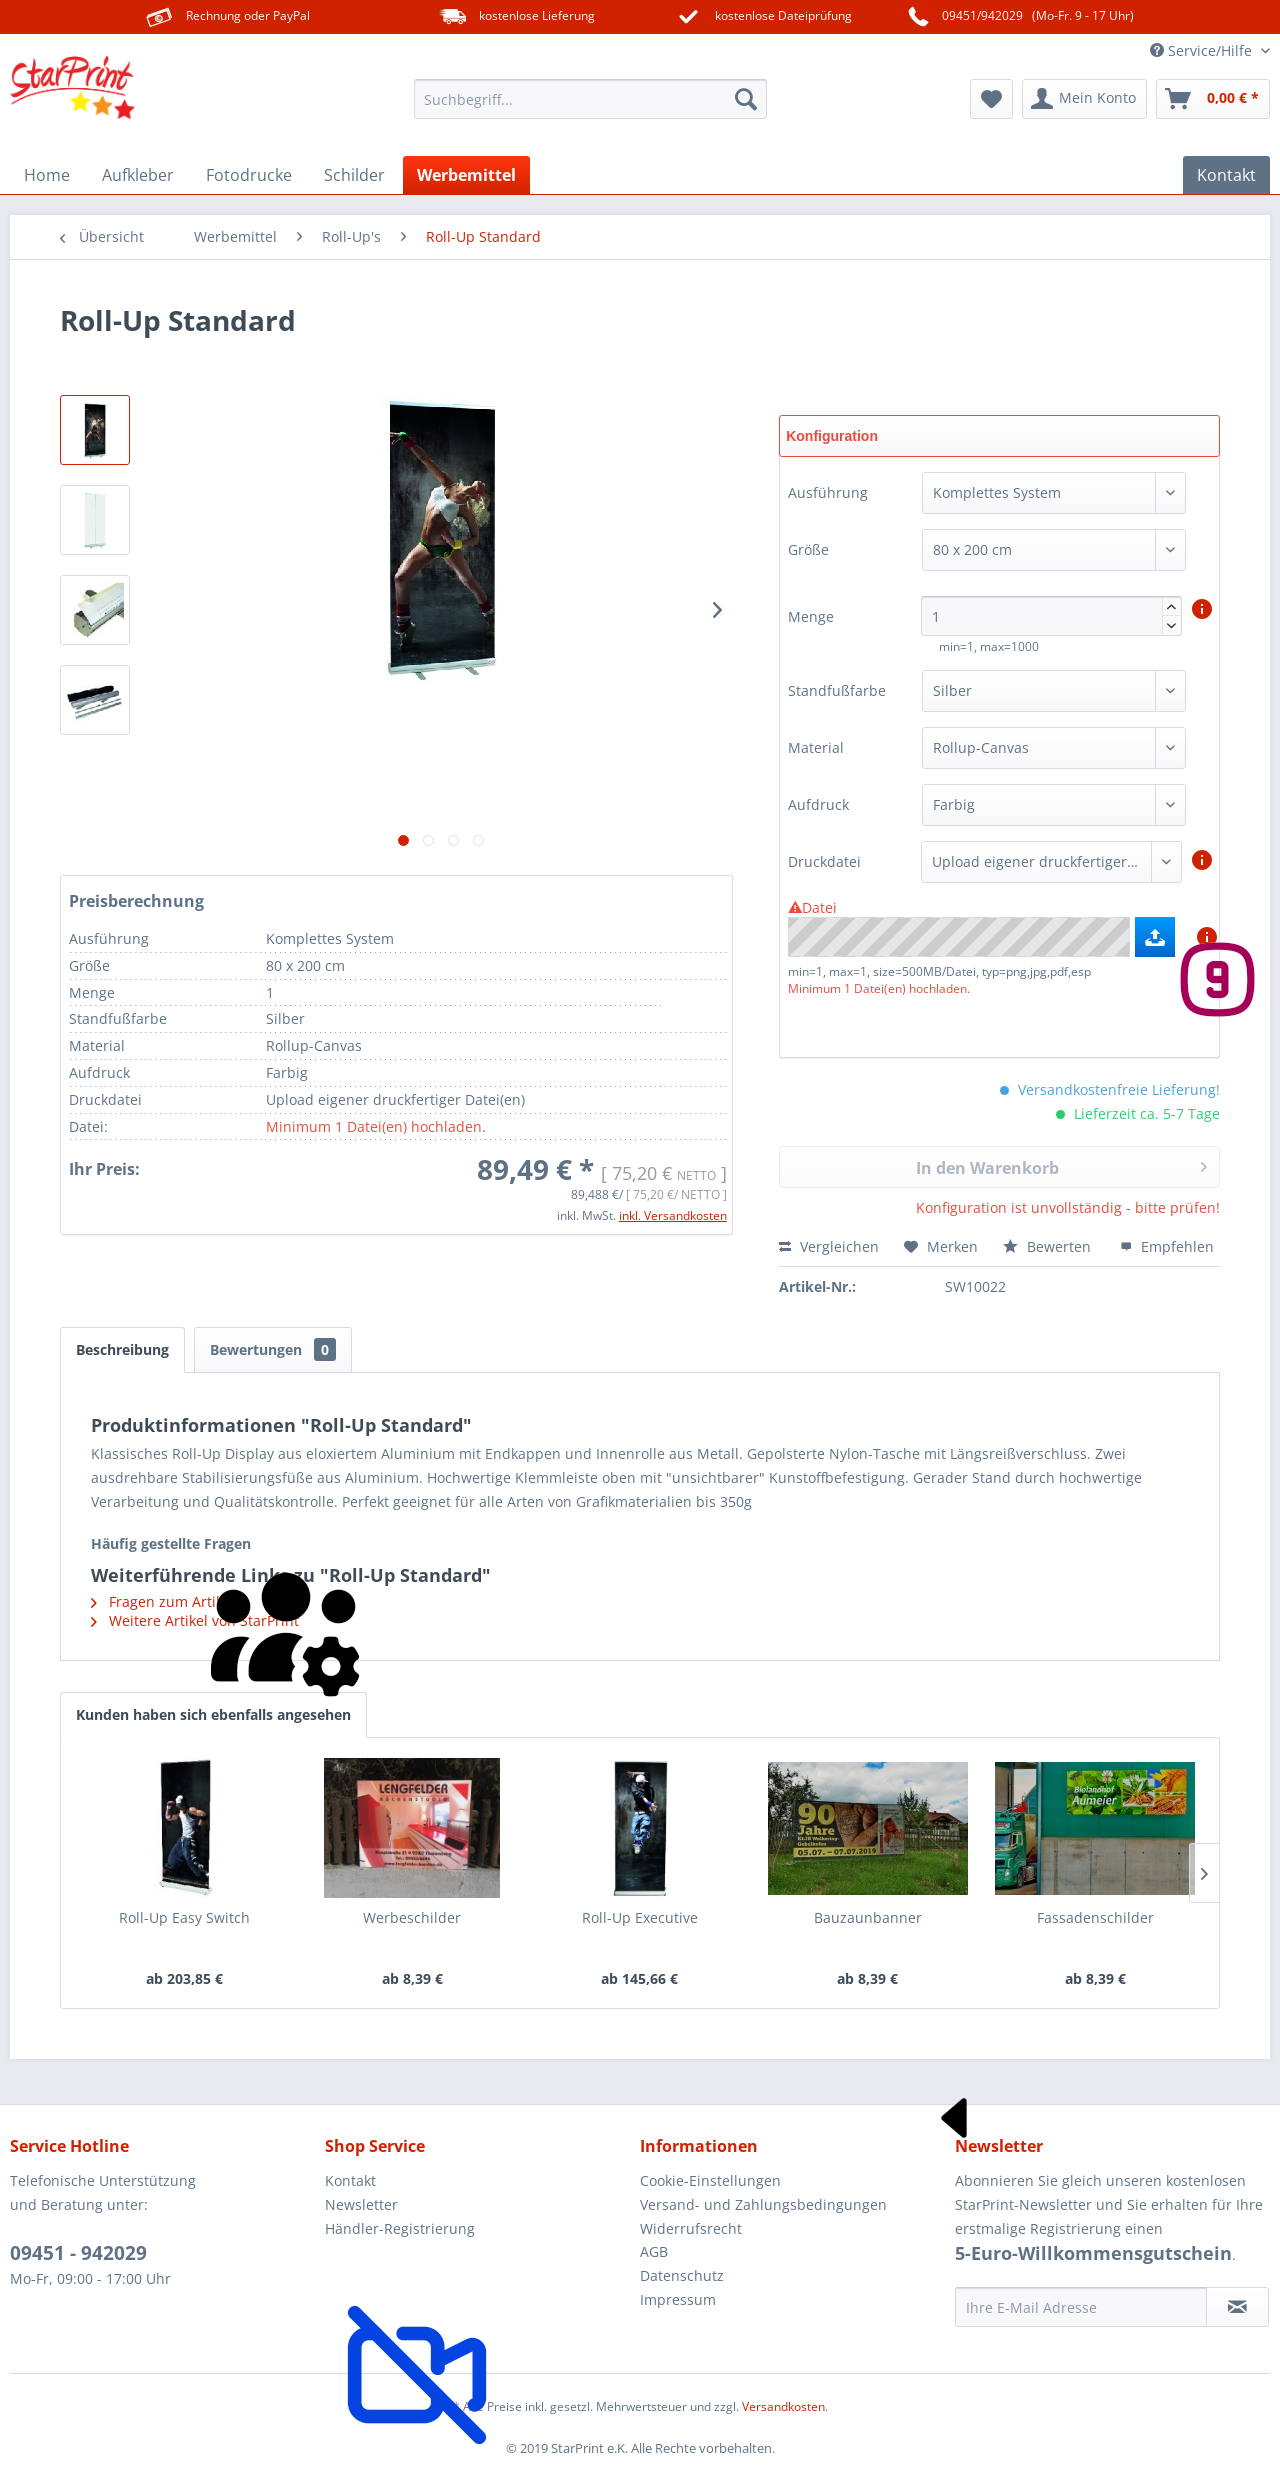  Describe the element at coordinates (417, 2375) in the screenshot. I see `turn off camera or disable video` at that location.